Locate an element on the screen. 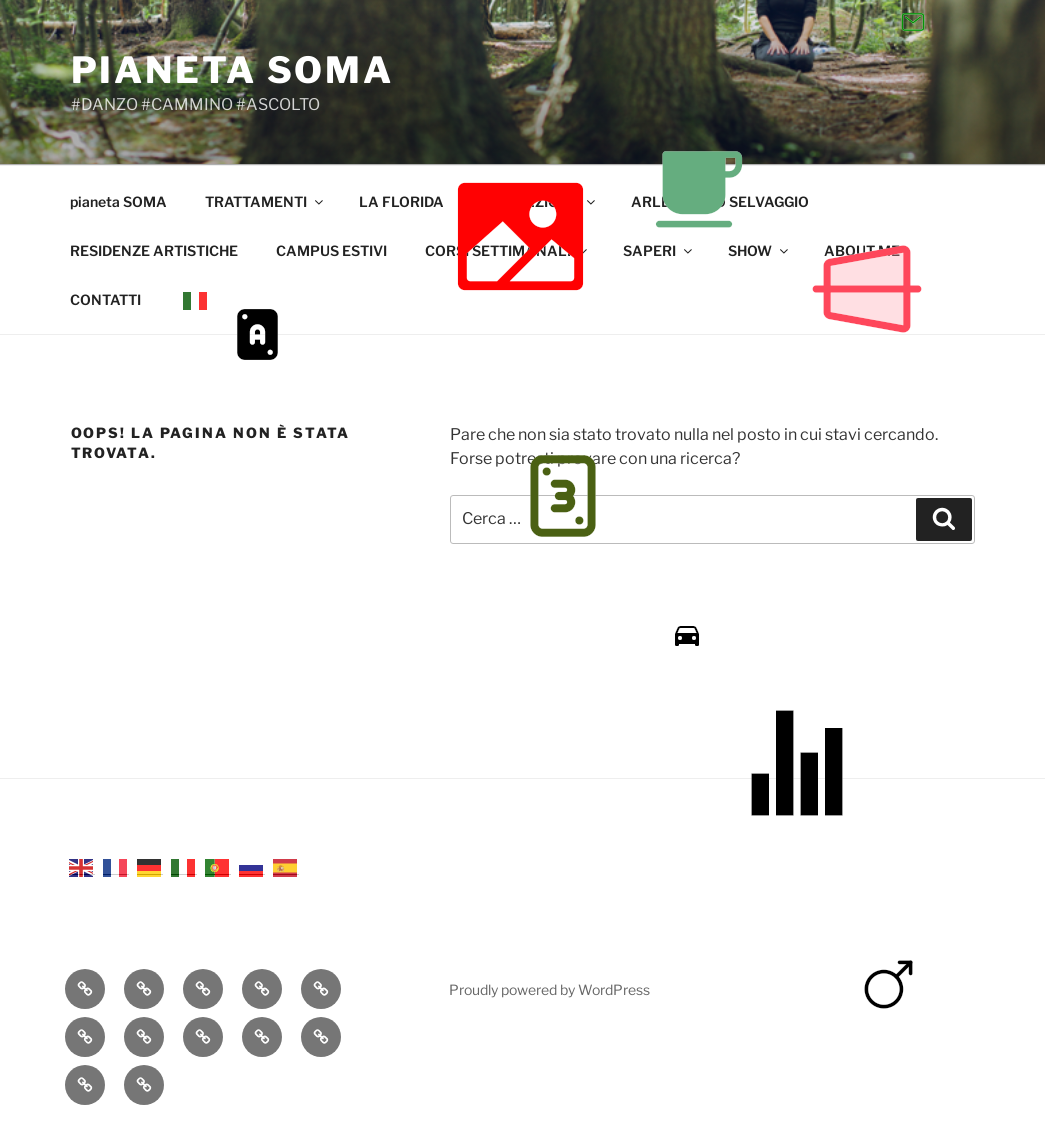 The height and width of the screenshot is (1134, 1045). find nearby coffee shops or cafes is located at coordinates (699, 191).